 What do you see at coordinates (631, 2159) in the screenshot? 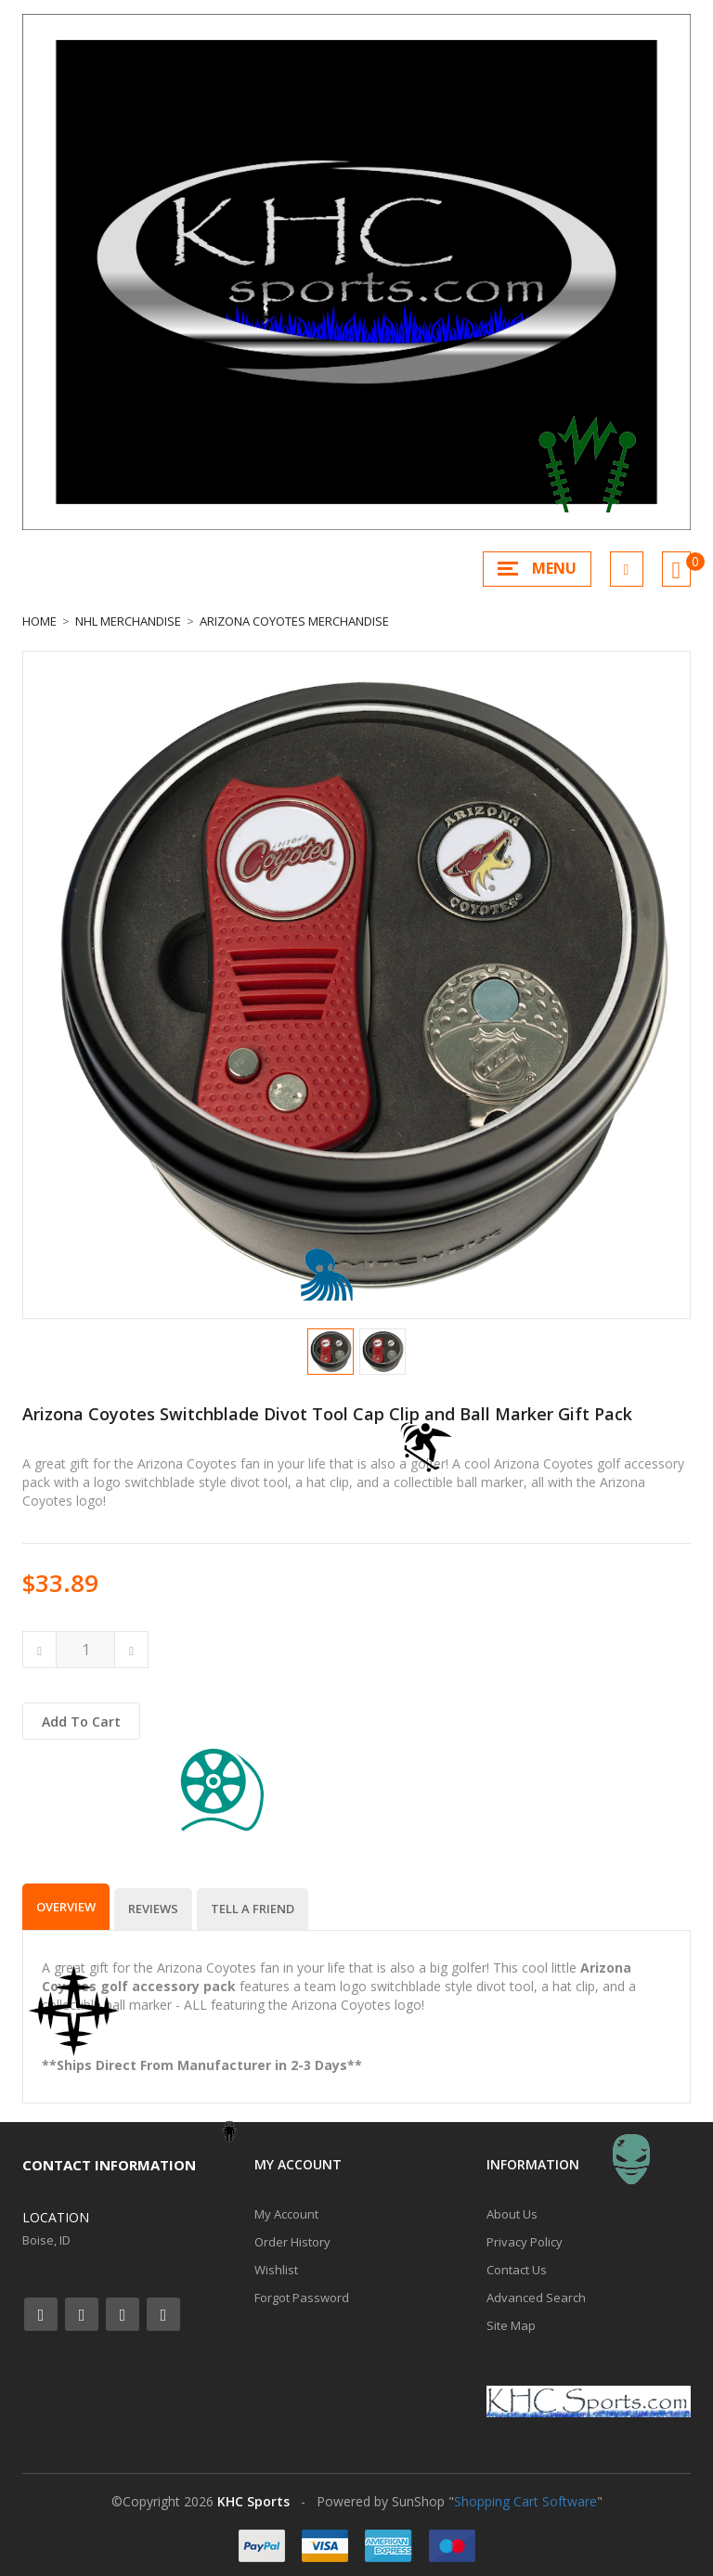
I see `select a villain or antagonist character` at bounding box center [631, 2159].